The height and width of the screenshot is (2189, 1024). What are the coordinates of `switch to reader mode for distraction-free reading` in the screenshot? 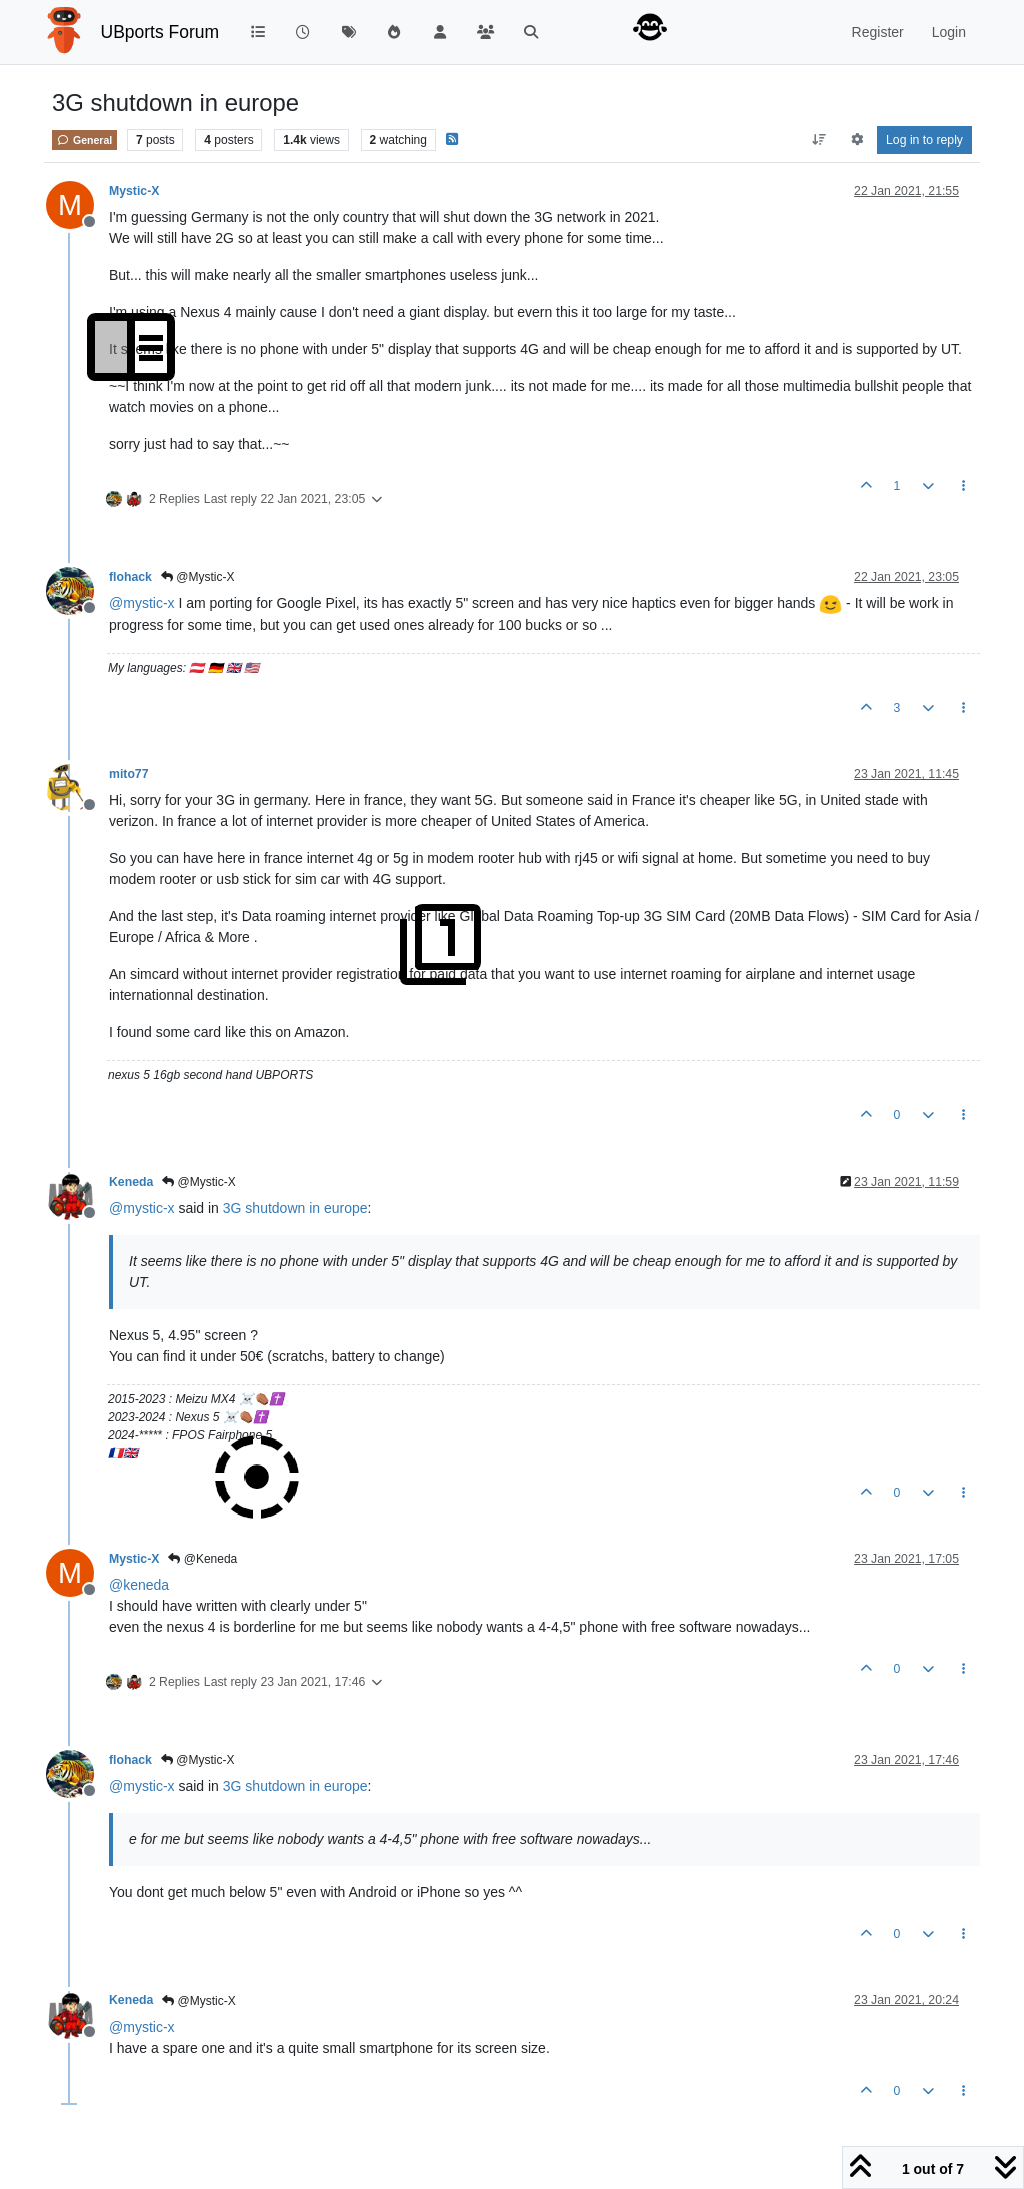 It's located at (131, 345).